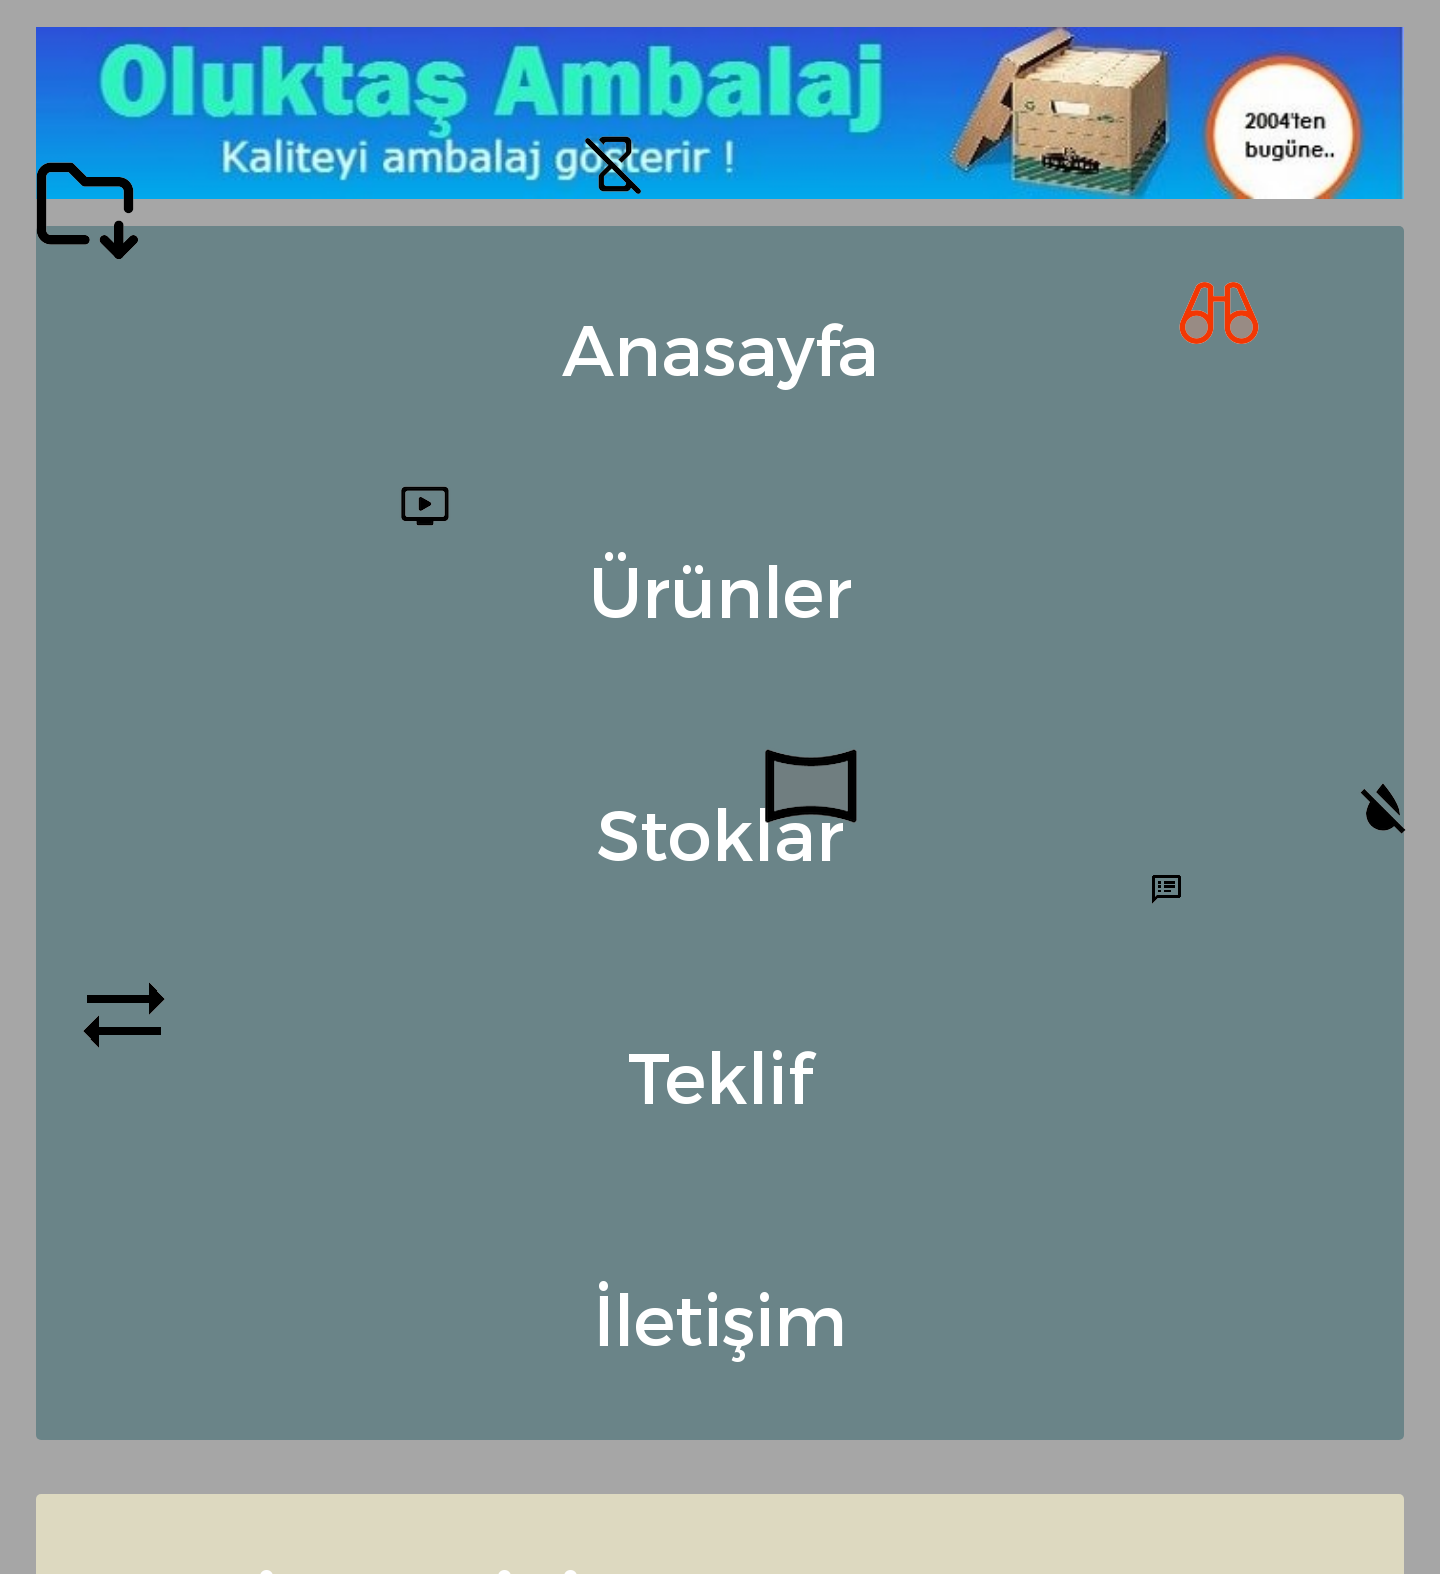  What do you see at coordinates (811, 786) in the screenshot?
I see `switch to panorama photo mode` at bounding box center [811, 786].